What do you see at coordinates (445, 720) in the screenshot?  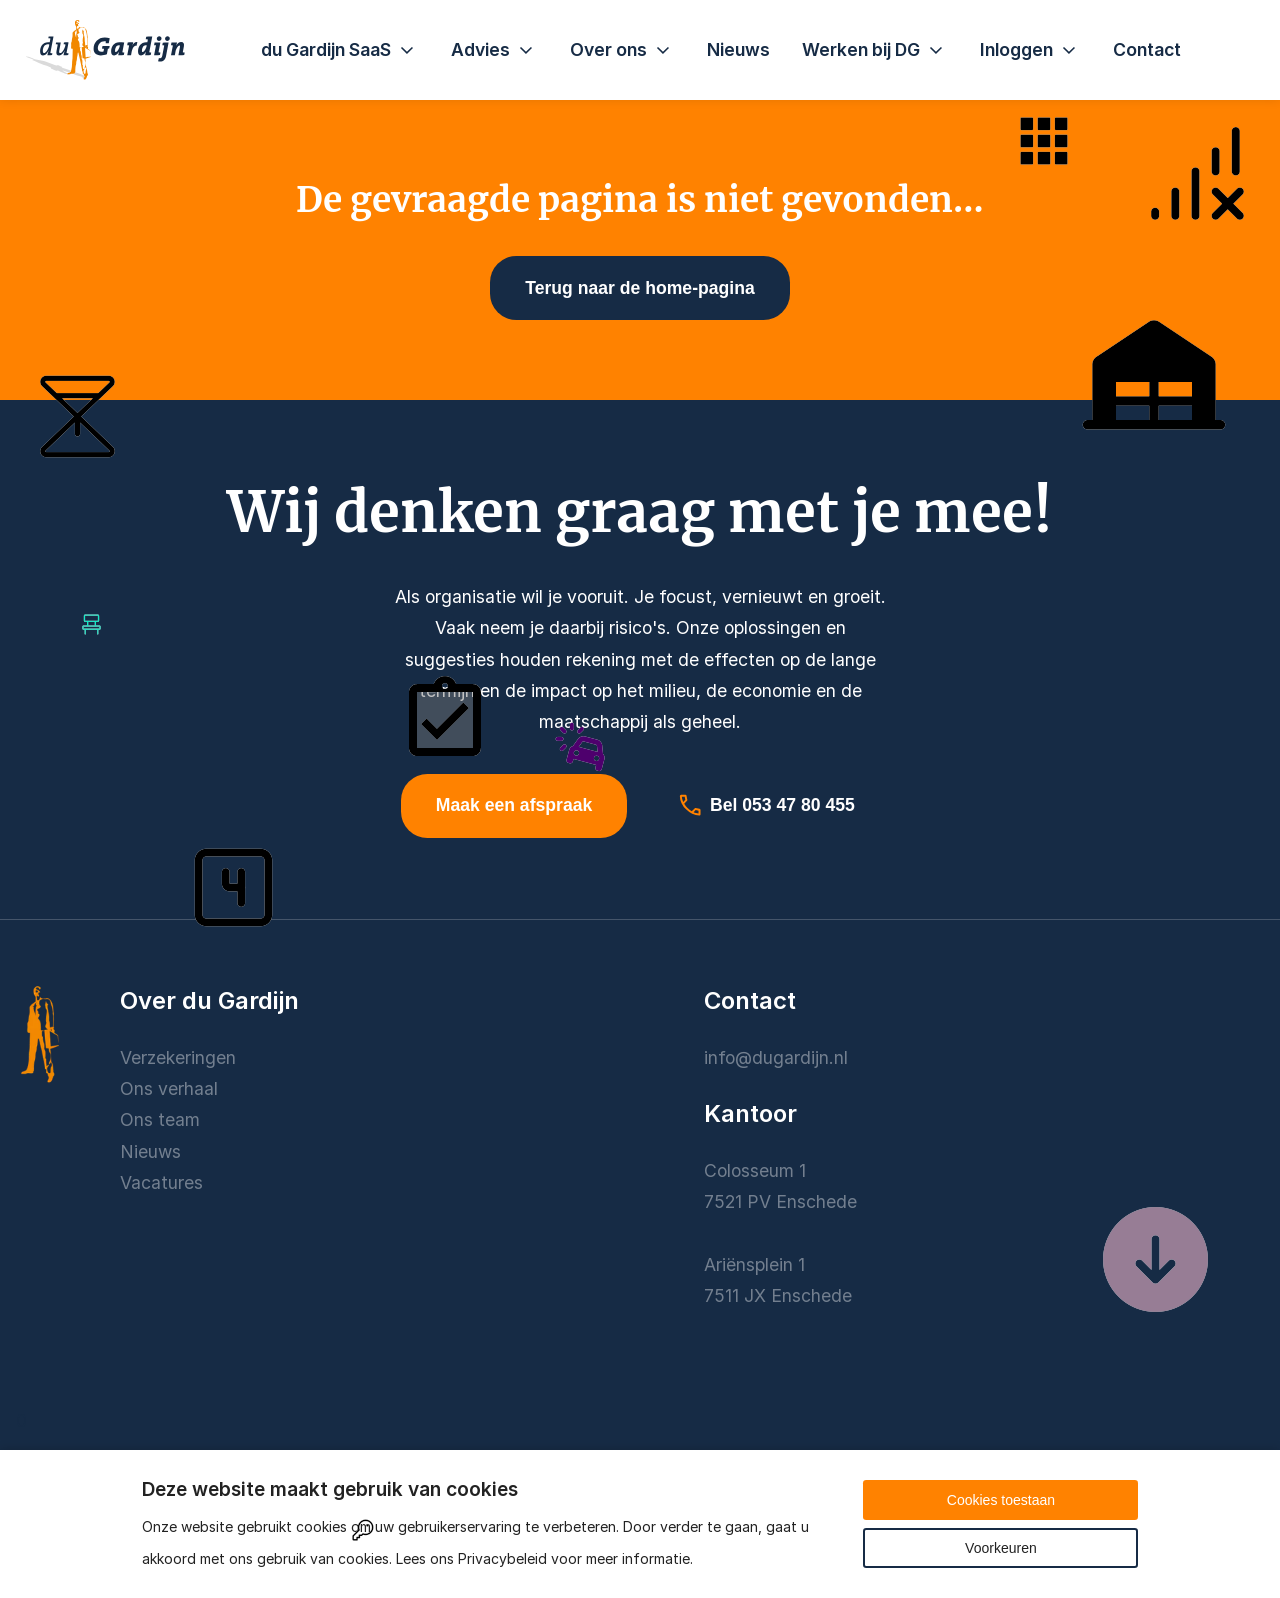 I see `view completed tasks or assignments` at bounding box center [445, 720].